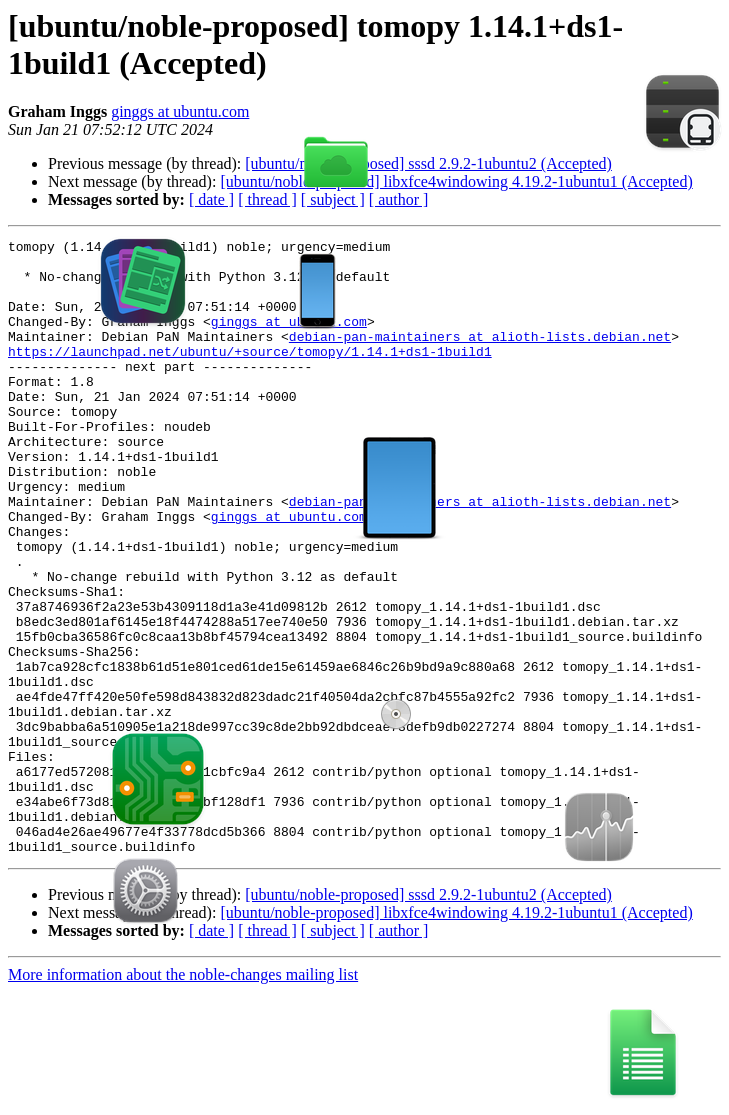 This screenshot has height=1115, width=729. Describe the element at coordinates (682, 111) in the screenshot. I see `configure iscsi storage server settings` at that location.